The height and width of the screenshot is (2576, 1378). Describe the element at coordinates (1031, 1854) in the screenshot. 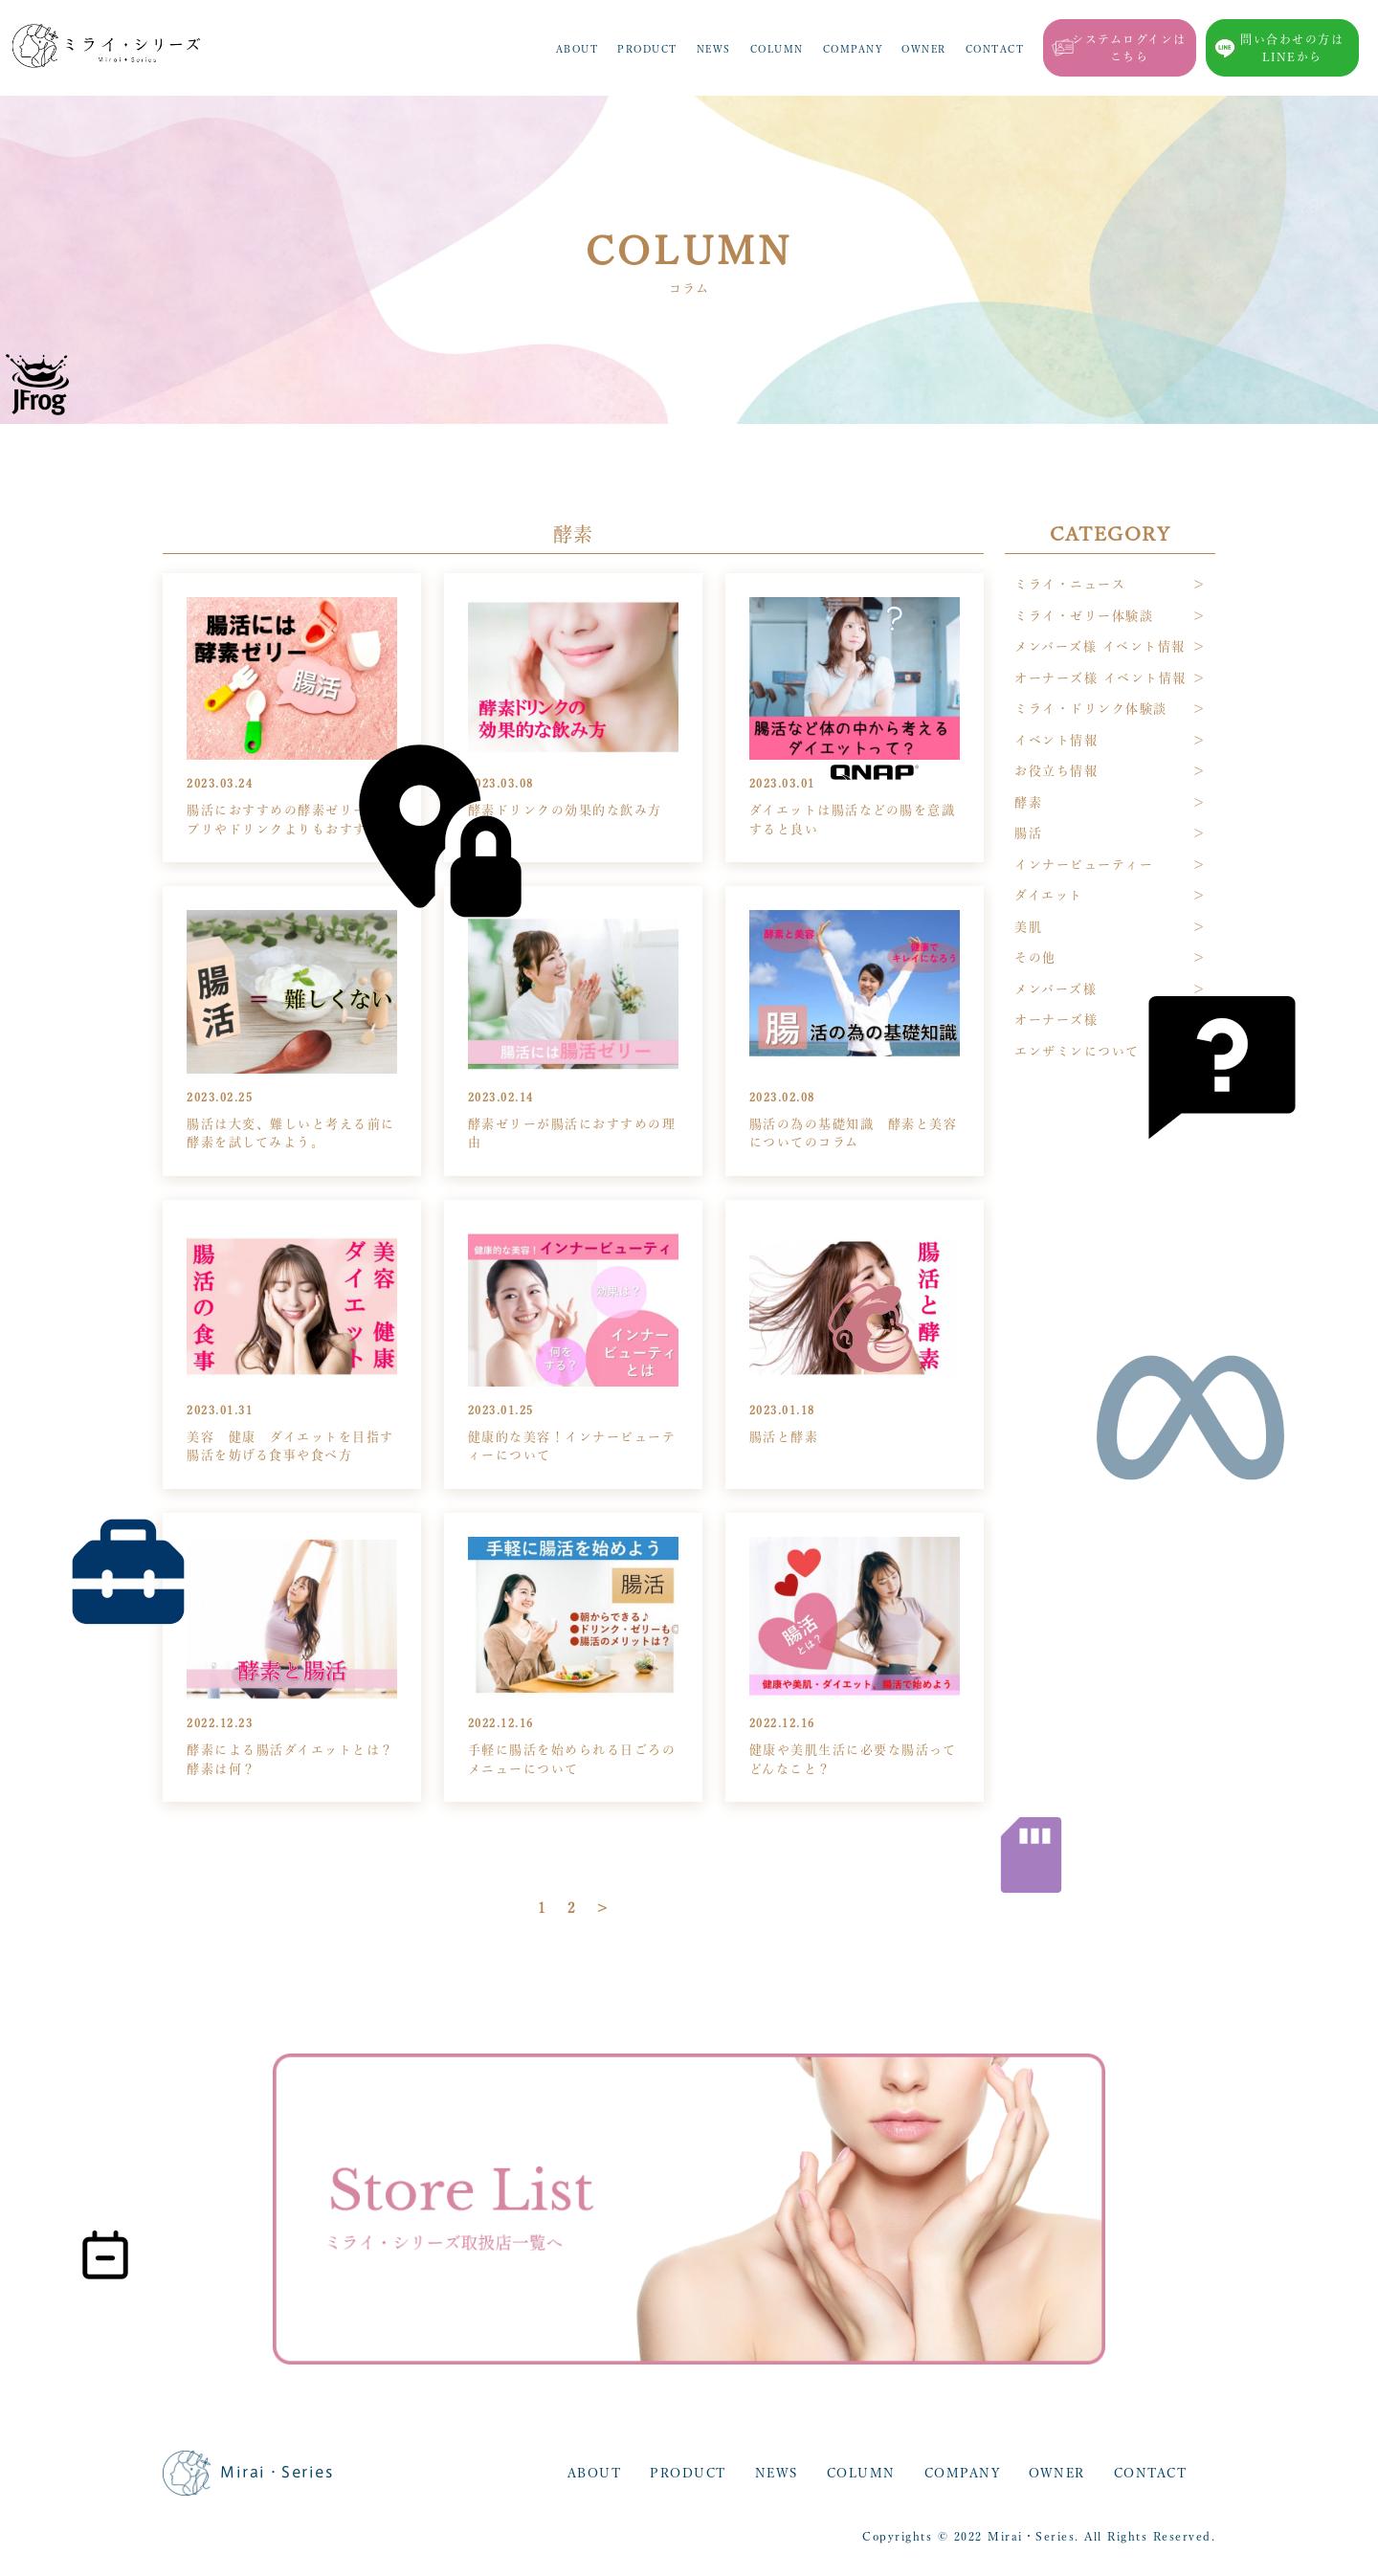

I see `access external storage` at that location.